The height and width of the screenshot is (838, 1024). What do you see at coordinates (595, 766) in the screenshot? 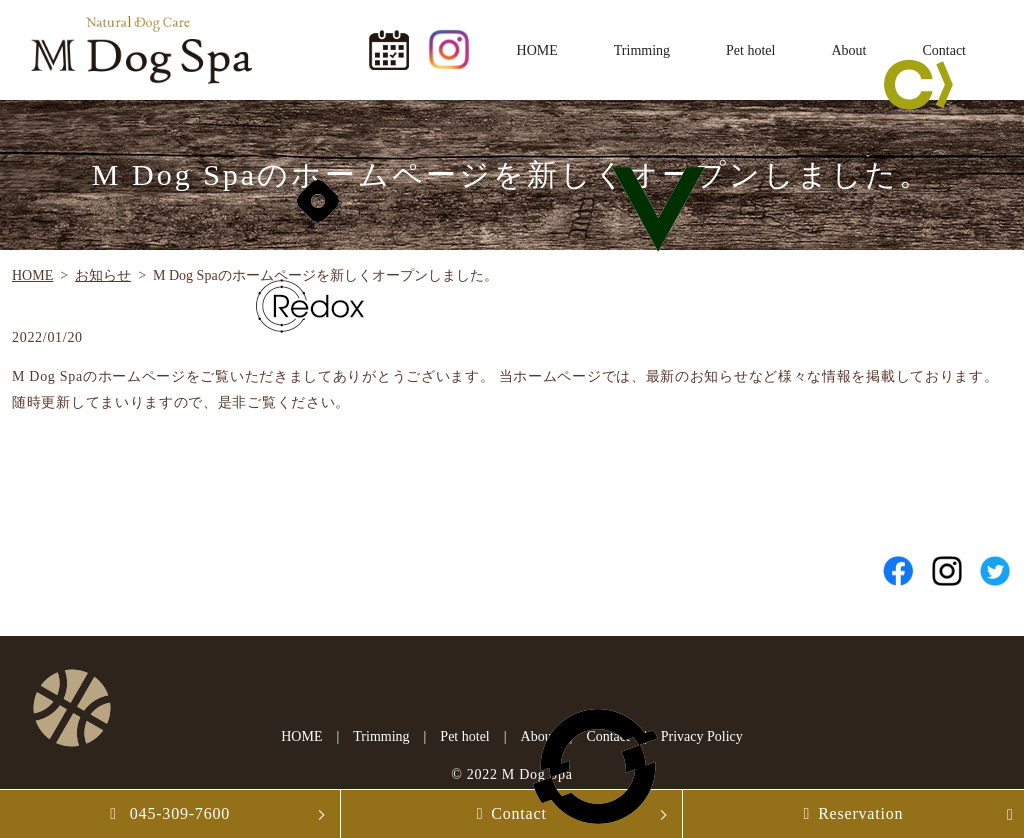
I see `Red Hat OpenShift platform logo` at bounding box center [595, 766].